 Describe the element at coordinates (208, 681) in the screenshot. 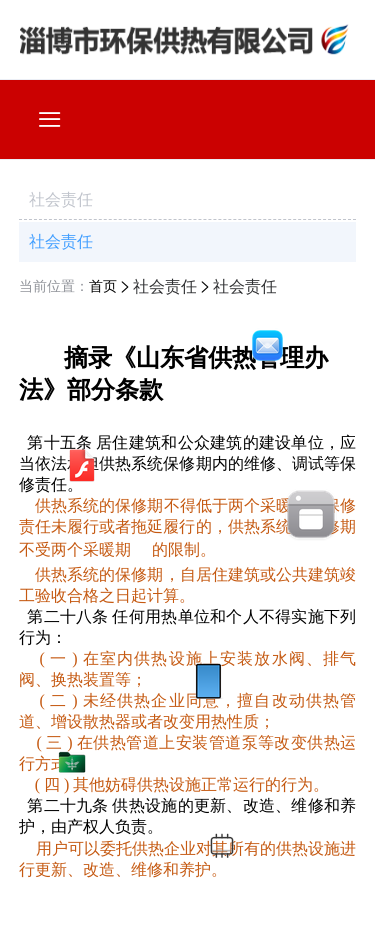

I see `iPad Air M2 device icon` at that location.